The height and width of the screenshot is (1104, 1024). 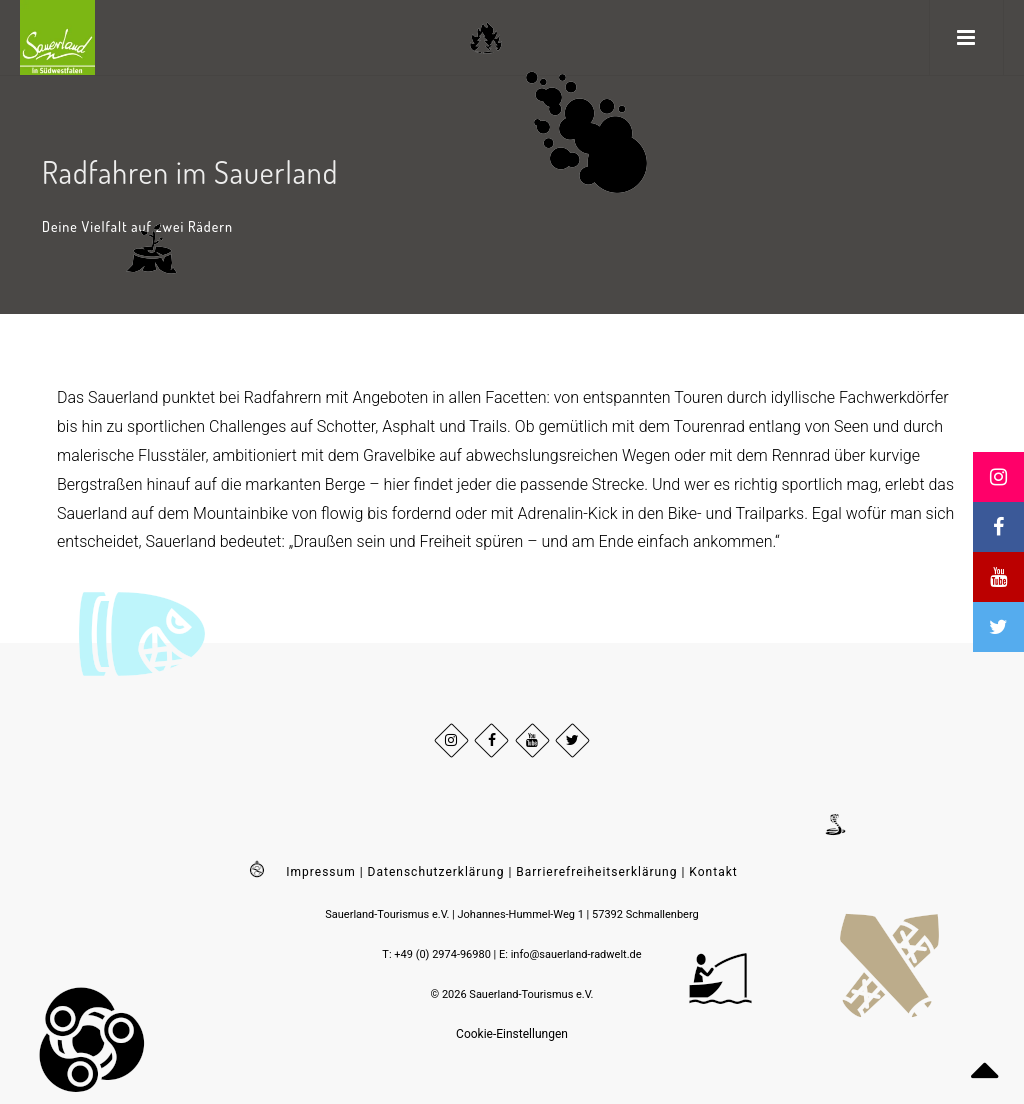 What do you see at coordinates (486, 38) in the screenshot?
I see `indicates wildfire or forest fire event` at bounding box center [486, 38].